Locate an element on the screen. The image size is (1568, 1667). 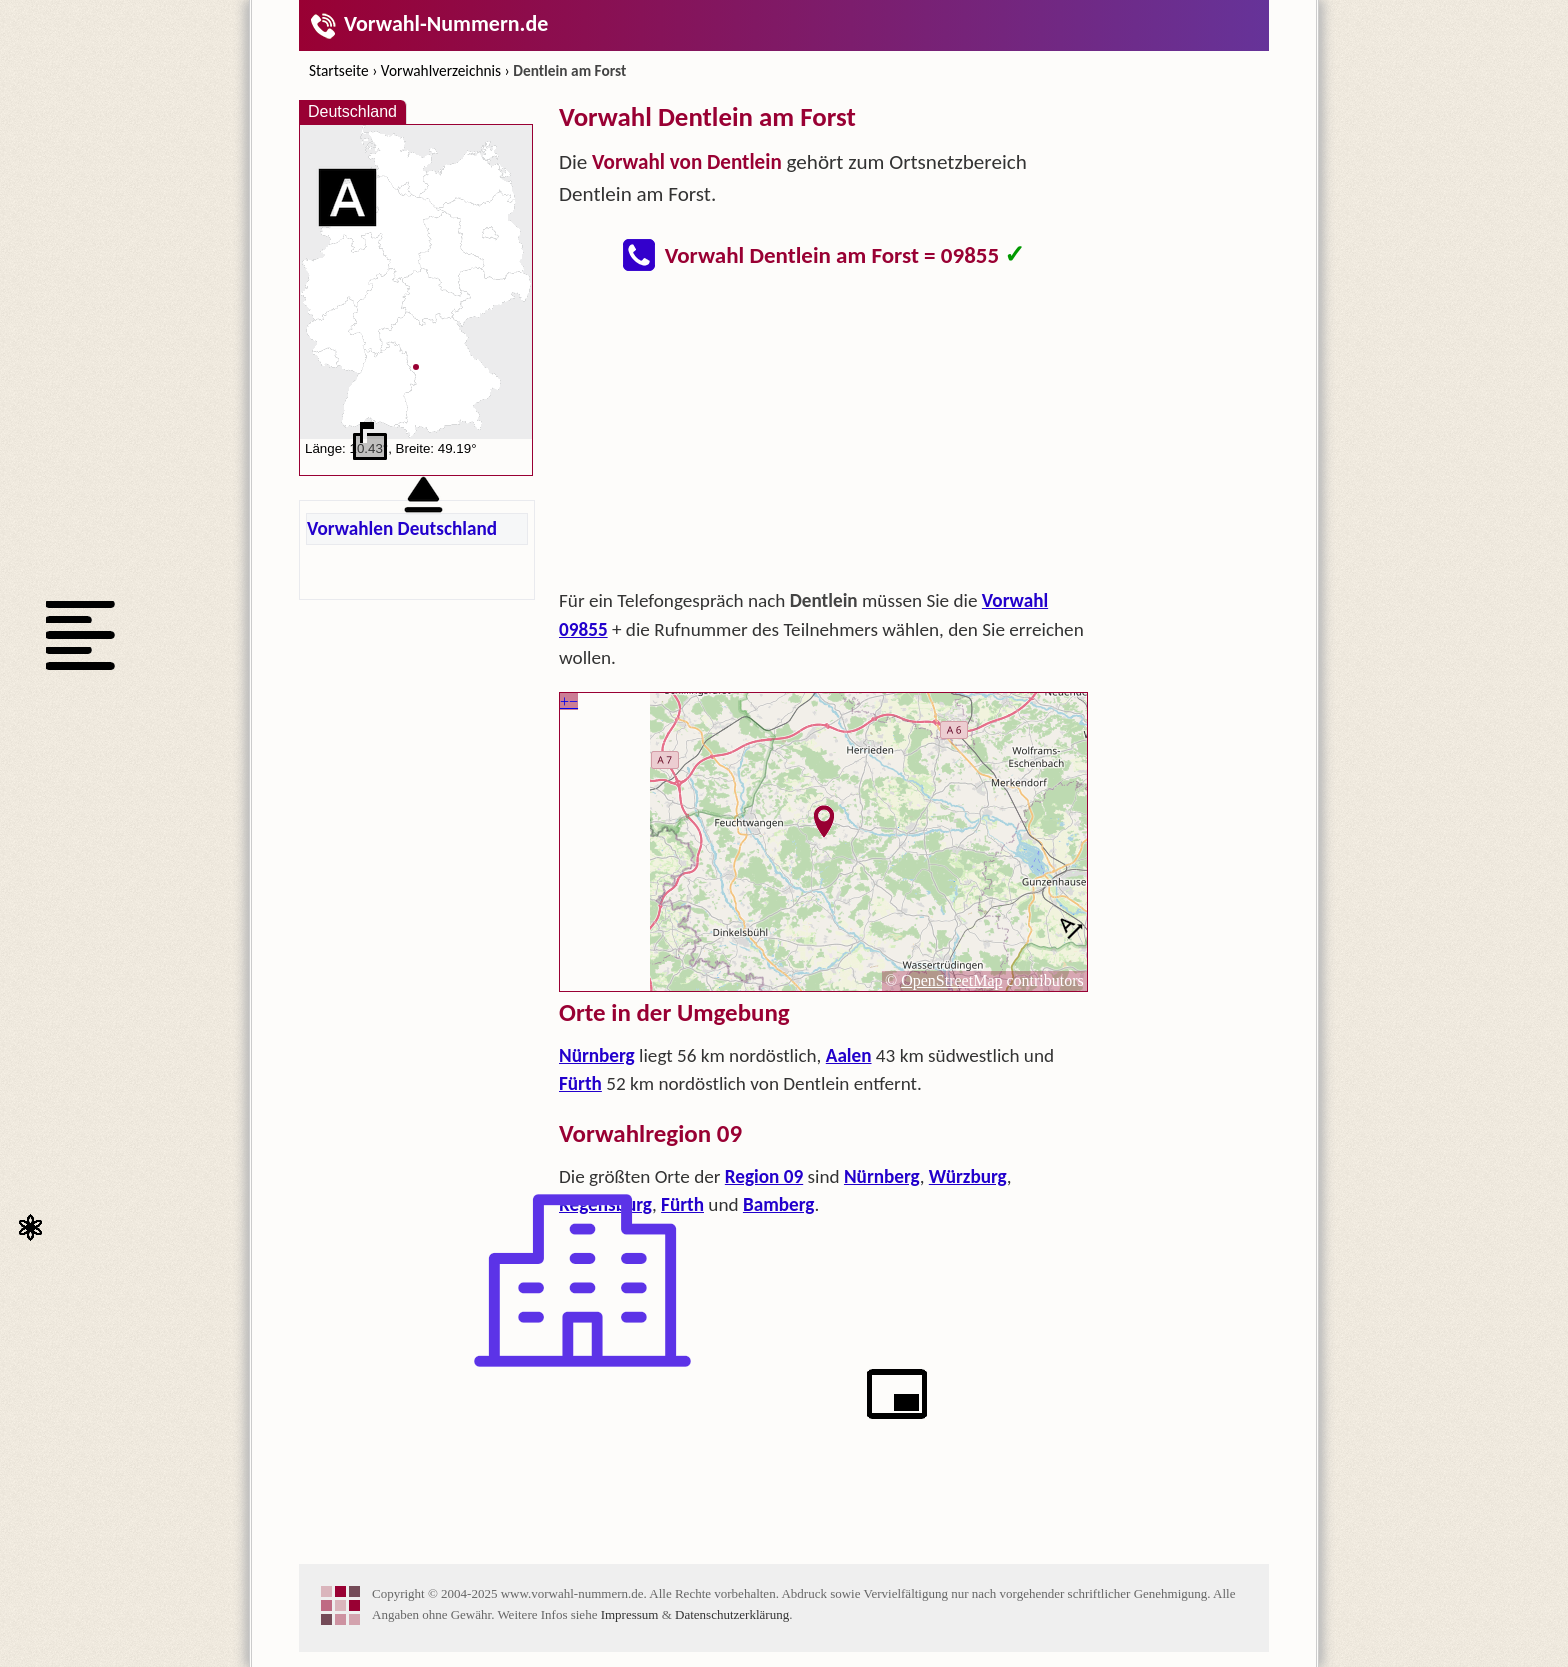
eject media or disc is located at coordinates (423, 493).